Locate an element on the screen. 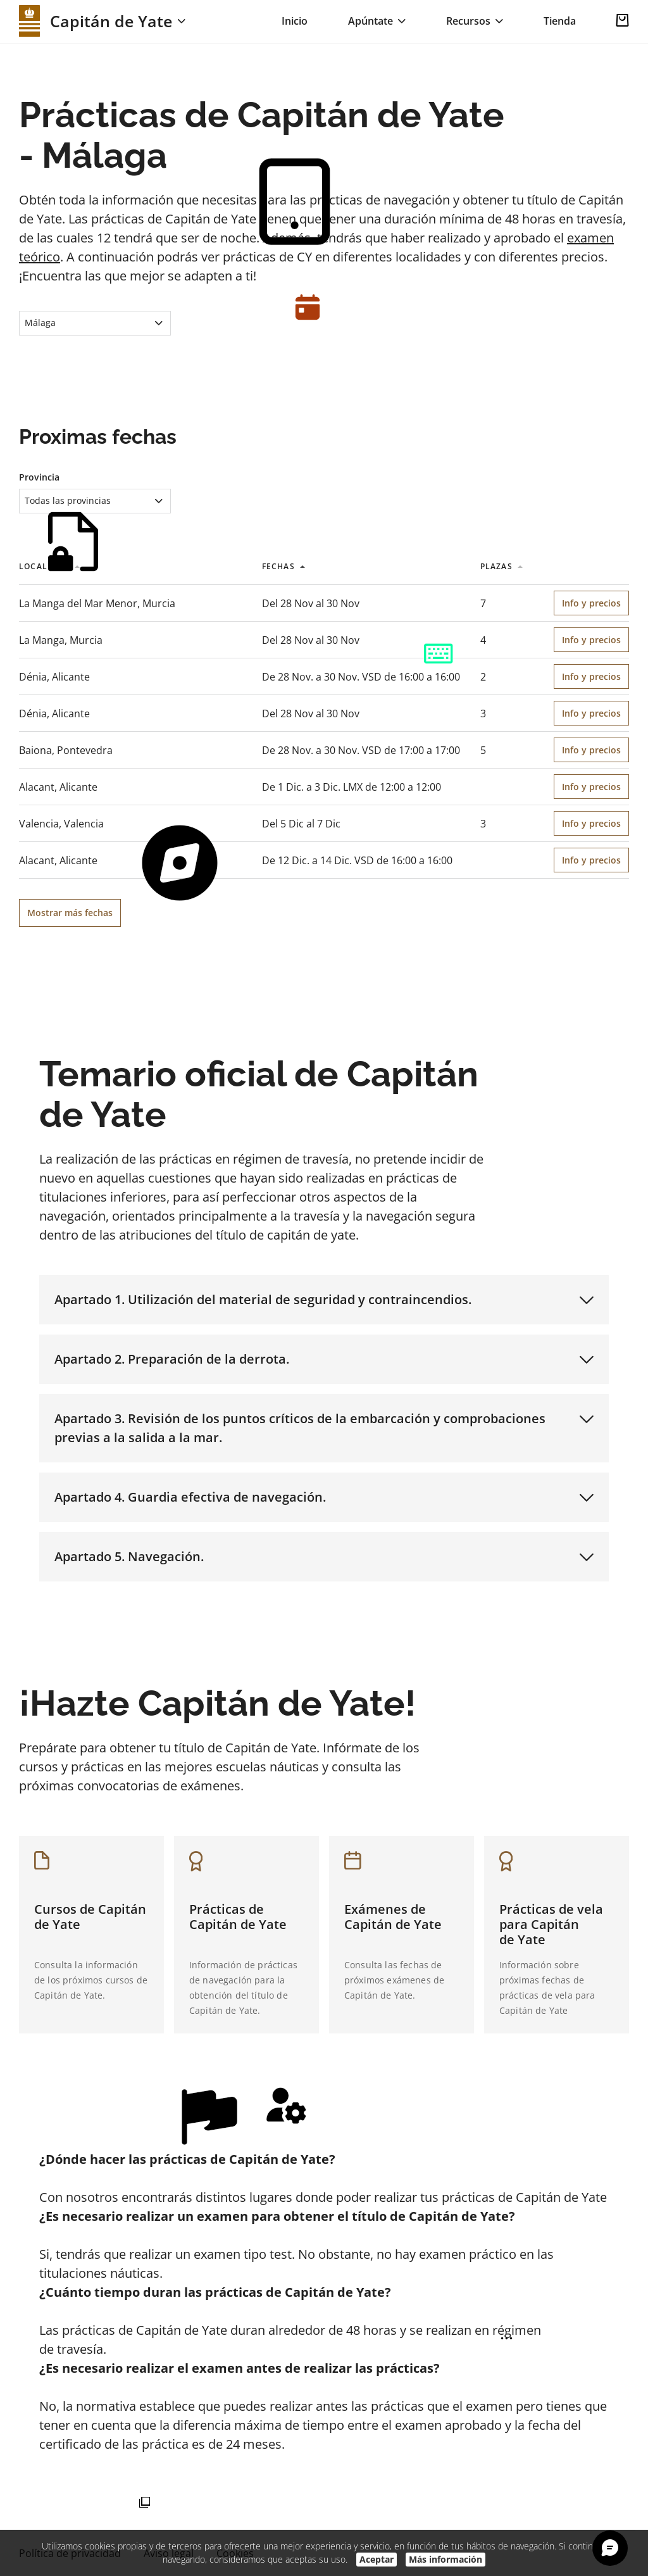  access a password-protected file is located at coordinates (73, 541).